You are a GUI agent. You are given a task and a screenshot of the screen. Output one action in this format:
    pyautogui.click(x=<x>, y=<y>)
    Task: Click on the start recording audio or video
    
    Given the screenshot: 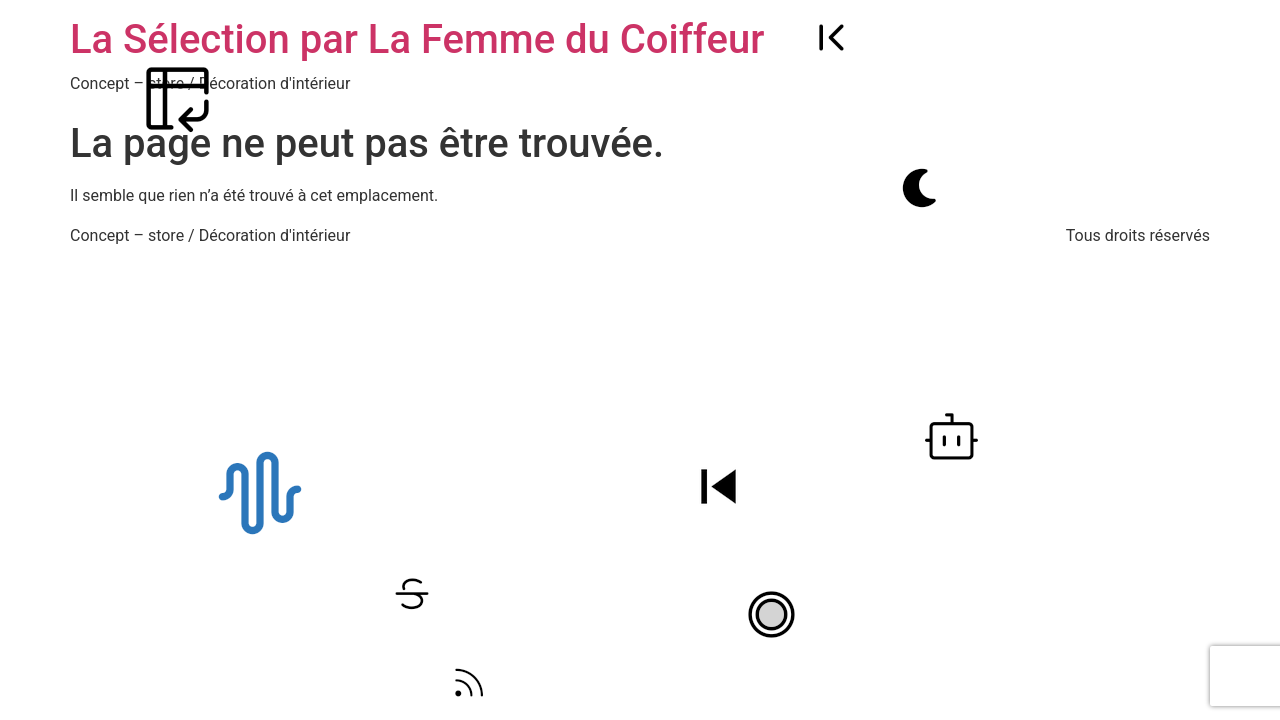 What is the action you would take?
    pyautogui.click(x=771, y=614)
    